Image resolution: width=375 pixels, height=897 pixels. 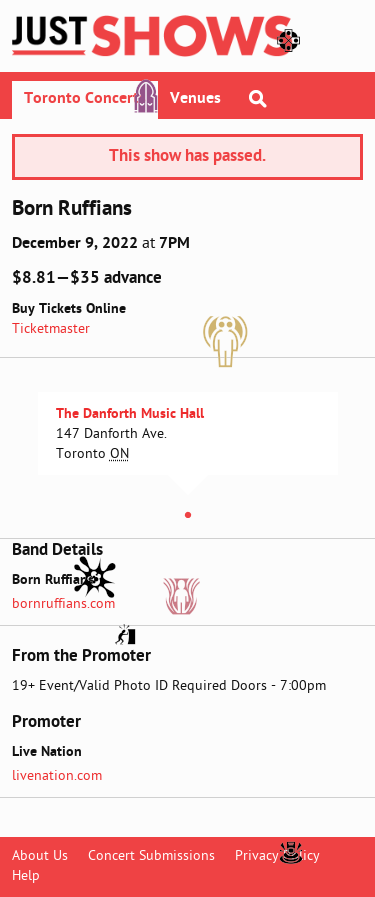 I want to click on push to activate or move an object, so click(x=125, y=634).